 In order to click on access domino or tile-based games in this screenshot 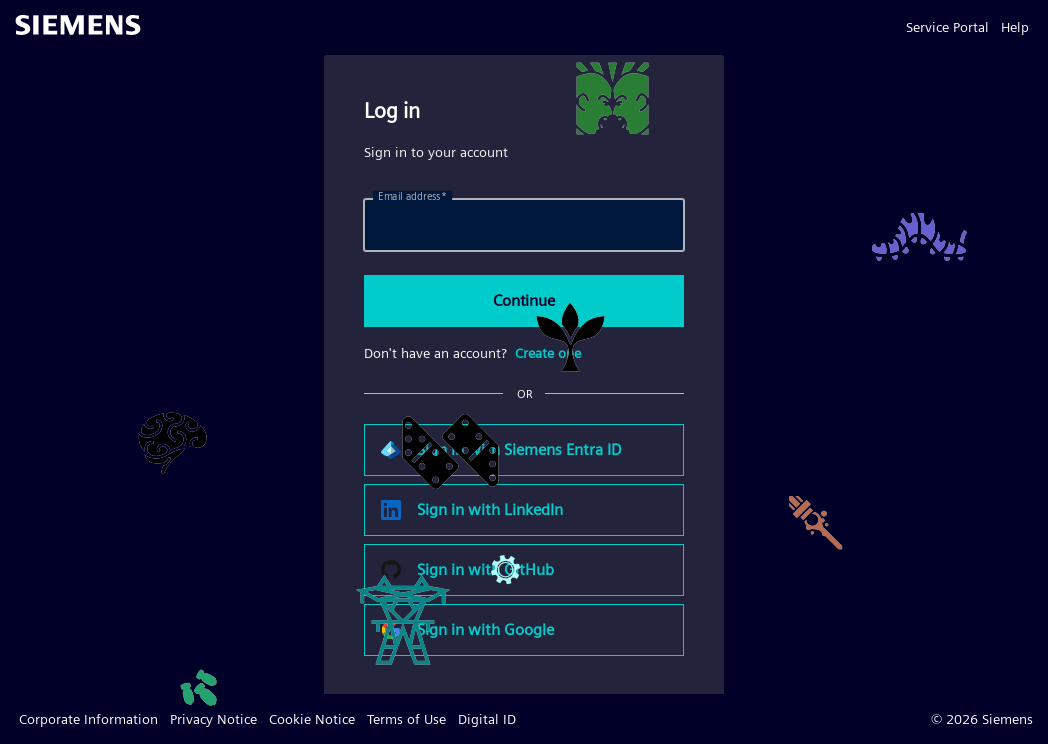, I will do `click(450, 451)`.